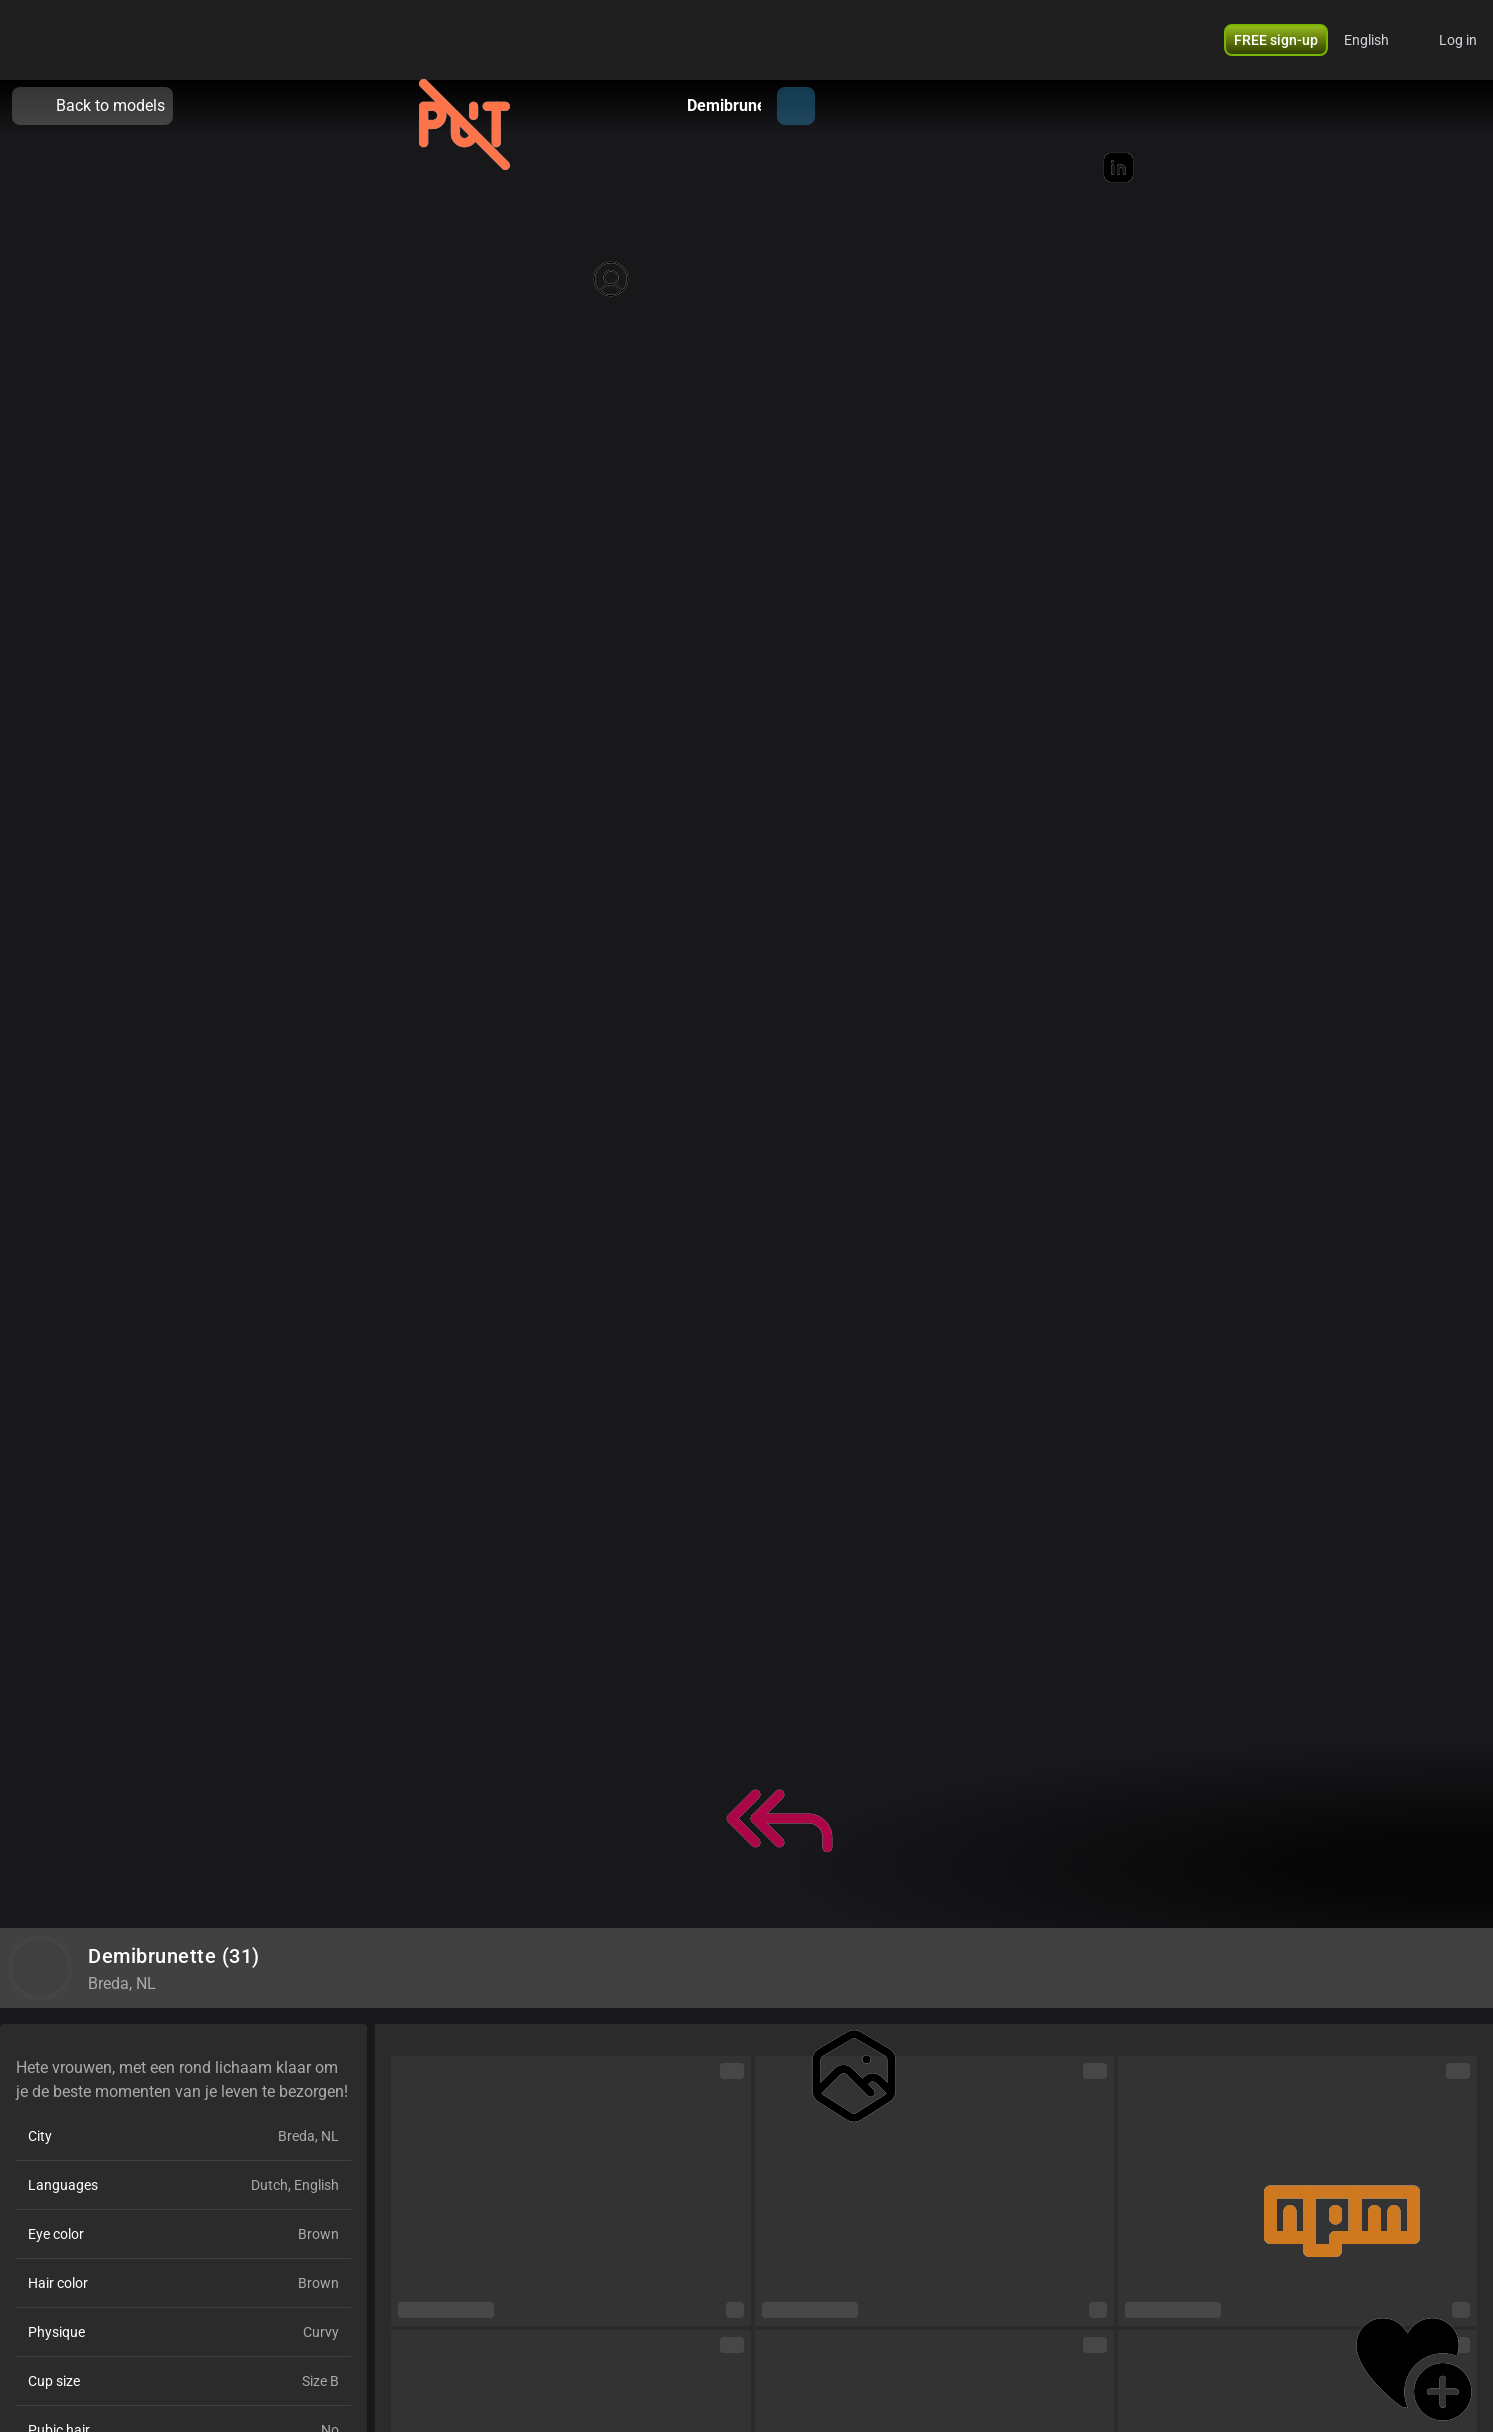 The image size is (1493, 2432). What do you see at coordinates (779, 1818) in the screenshot?
I see `reply to all recipients of an email or message` at bounding box center [779, 1818].